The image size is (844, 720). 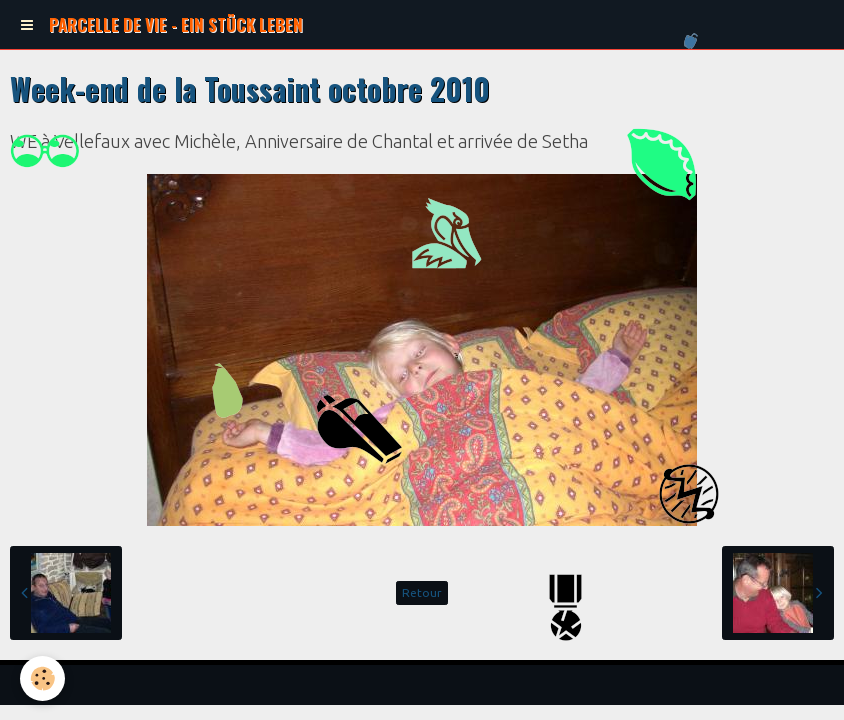 What do you see at coordinates (565, 607) in the screenshot?
I see `view achievements or awards` at bounding box center [565, 607].